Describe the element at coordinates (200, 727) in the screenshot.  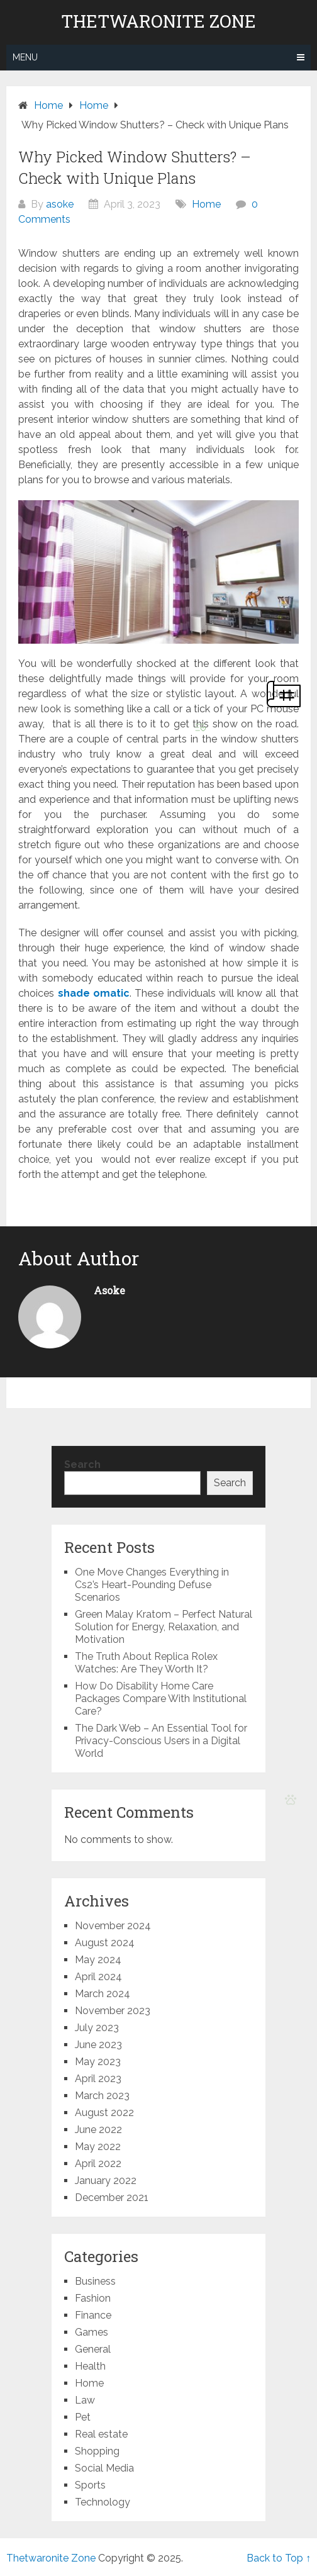
I see `view your favorites list` at that location.